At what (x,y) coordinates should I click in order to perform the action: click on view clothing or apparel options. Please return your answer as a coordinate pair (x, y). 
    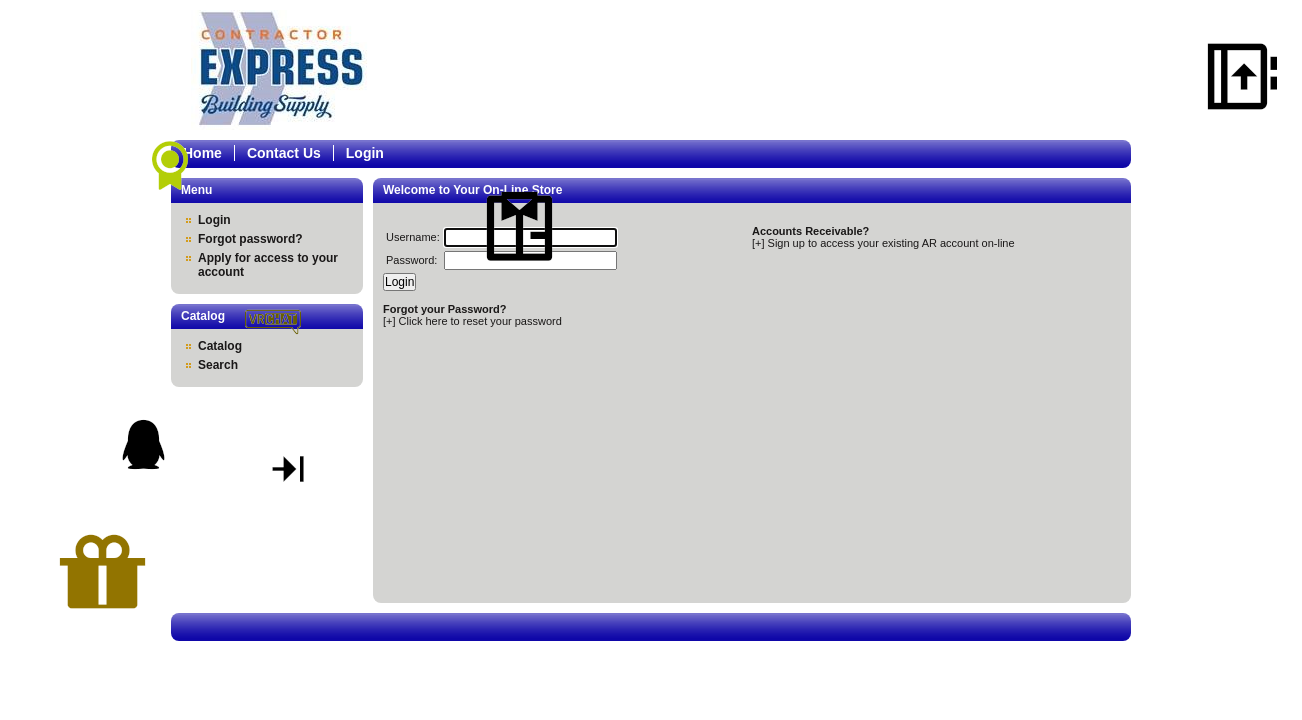
    Looking at the image, I should click on (519, 224).